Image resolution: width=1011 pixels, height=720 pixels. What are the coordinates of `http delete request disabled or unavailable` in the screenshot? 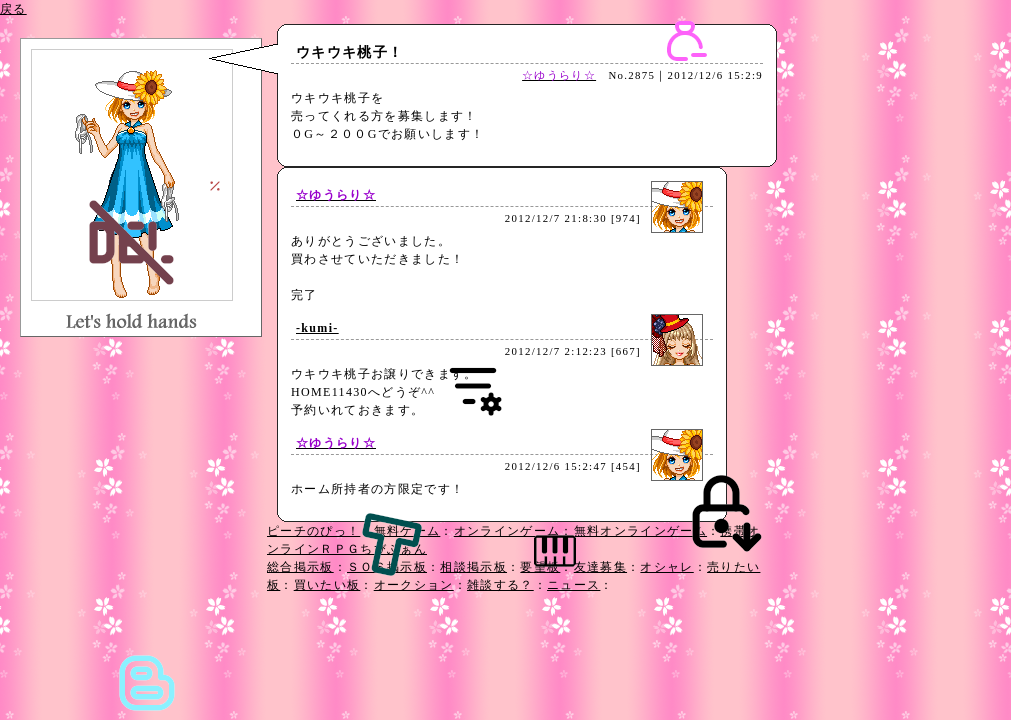 It's located at (131, 242).